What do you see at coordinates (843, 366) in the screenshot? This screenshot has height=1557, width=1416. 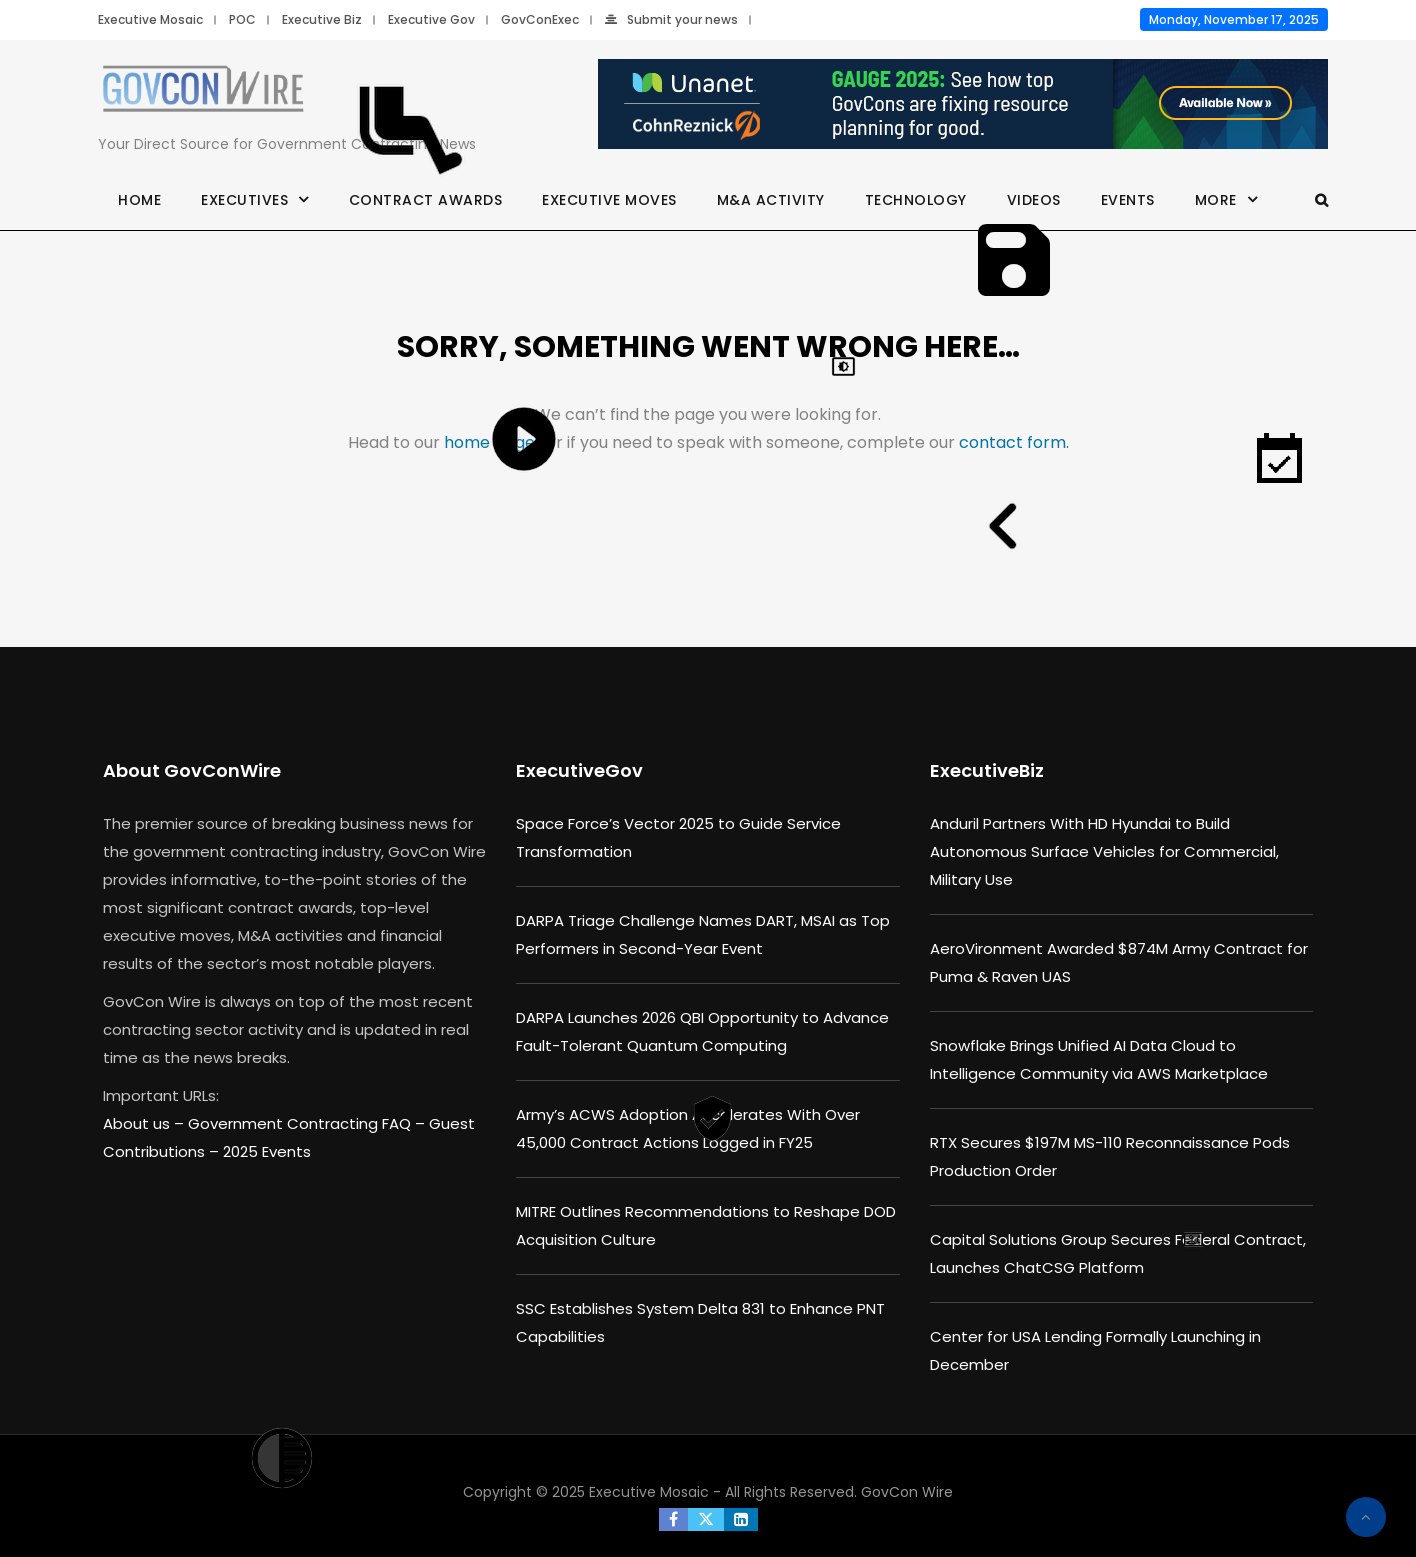 I see `adjust display brightness settings` at bounding box center [843, 366].